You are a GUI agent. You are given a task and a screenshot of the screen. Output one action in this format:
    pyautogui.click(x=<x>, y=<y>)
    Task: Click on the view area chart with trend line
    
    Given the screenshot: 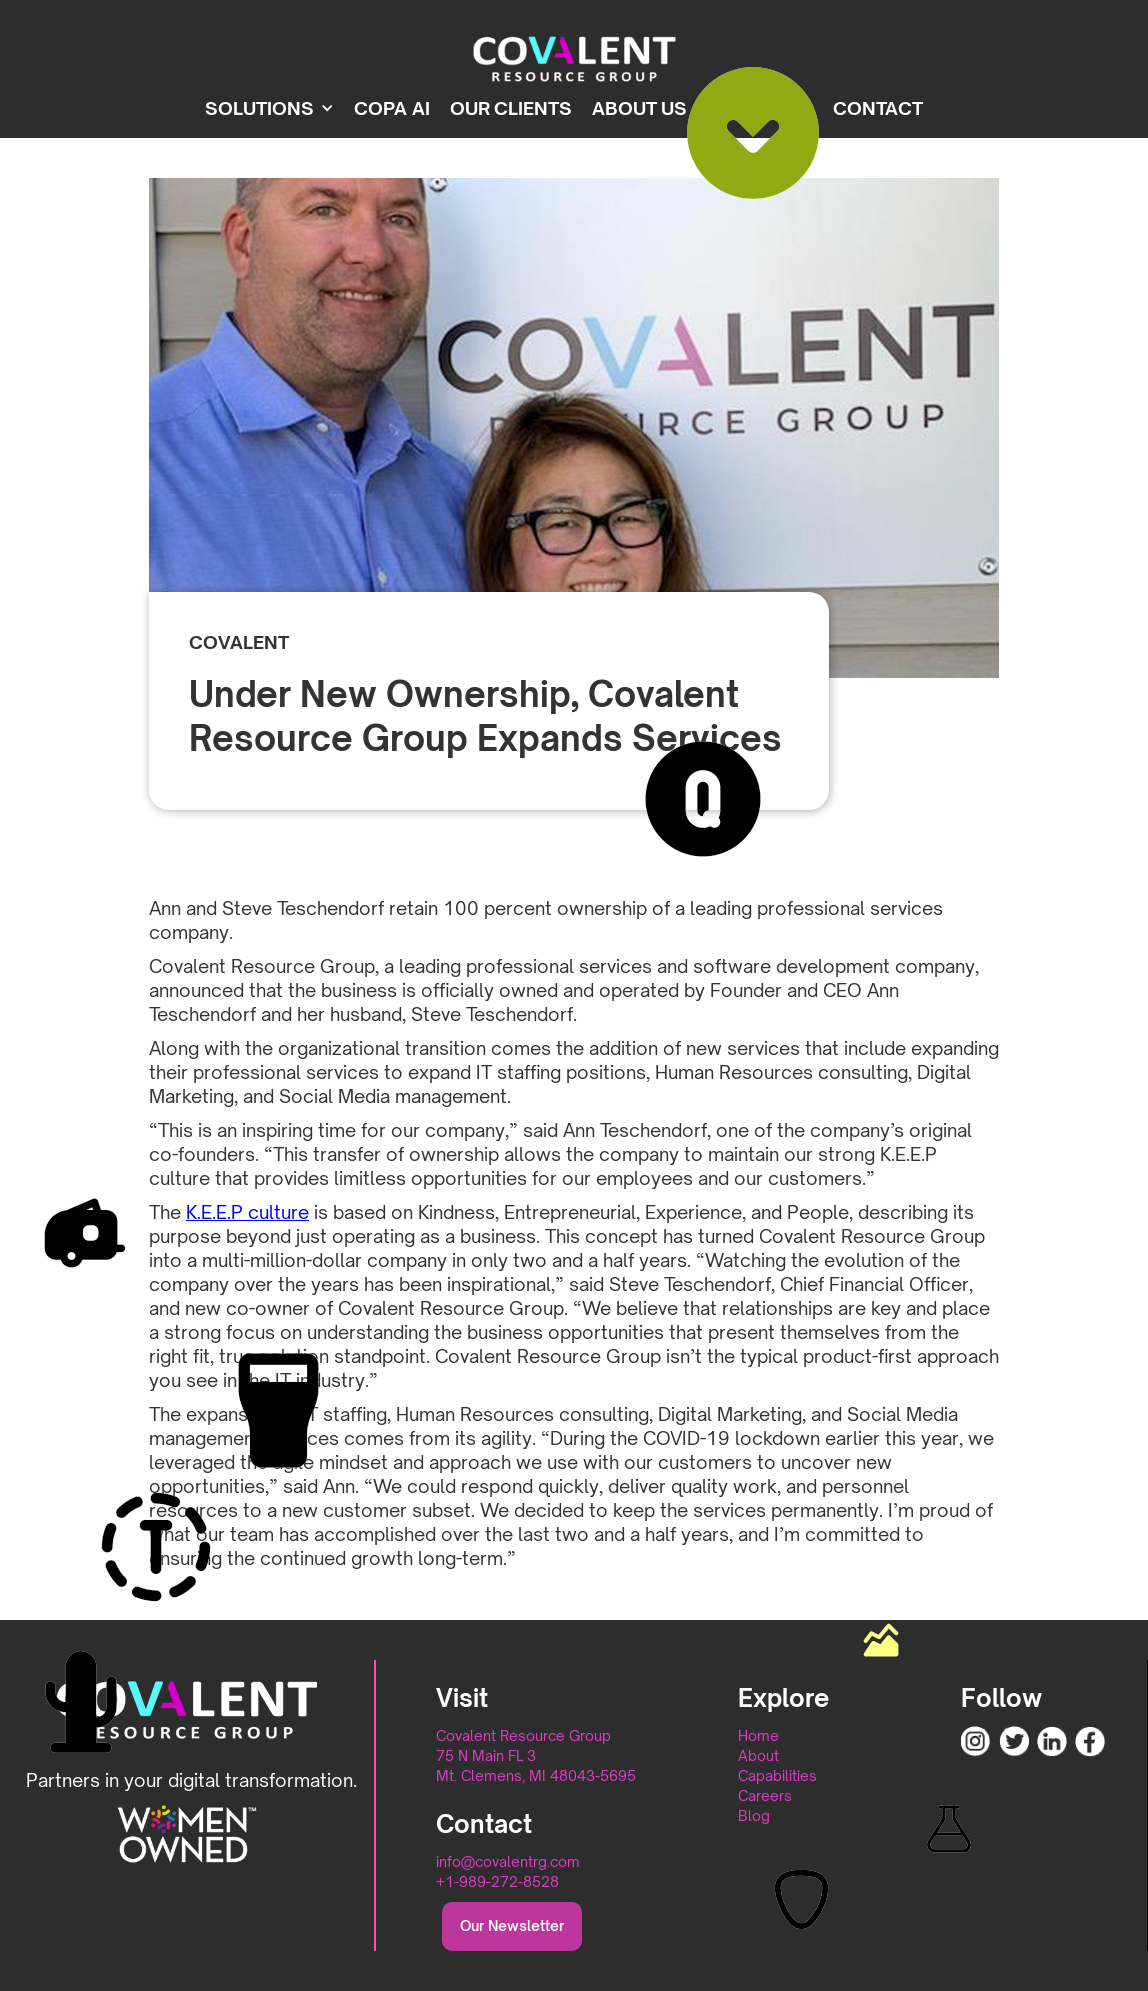 What is the action you would take?
    pyautogui.click(x=881, y=1641)
    